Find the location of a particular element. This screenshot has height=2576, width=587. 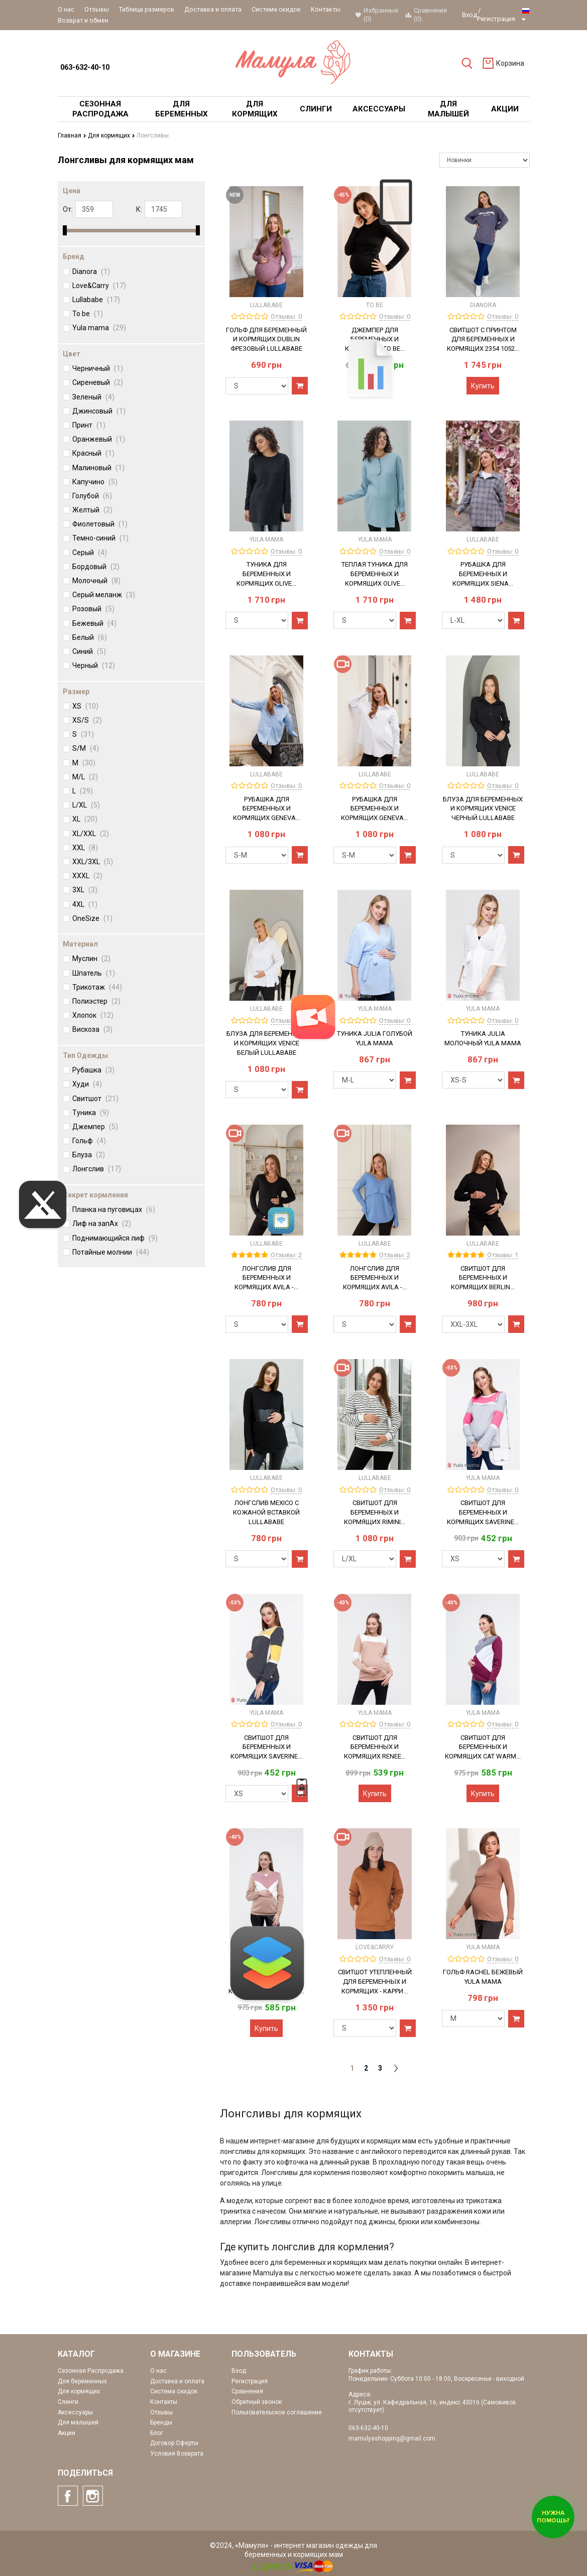

open an opendocument chart file is located at coordinates (371, 368).